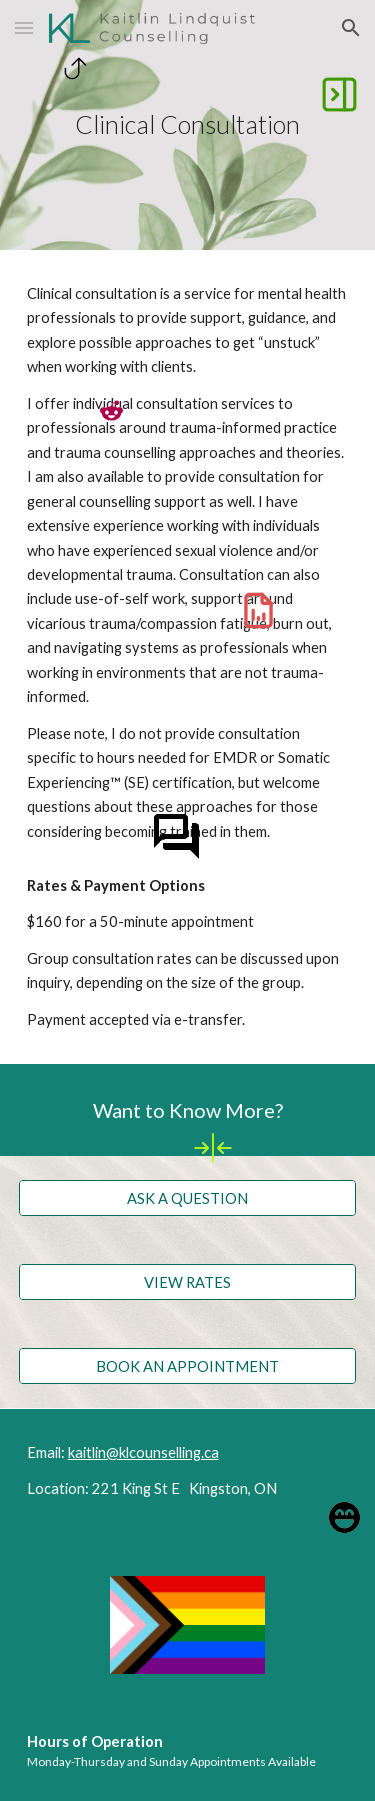 Image resolution: width=375 pixels, height=1801 pixels. I want to click on view document analytics or statistics, so click(258, 610).